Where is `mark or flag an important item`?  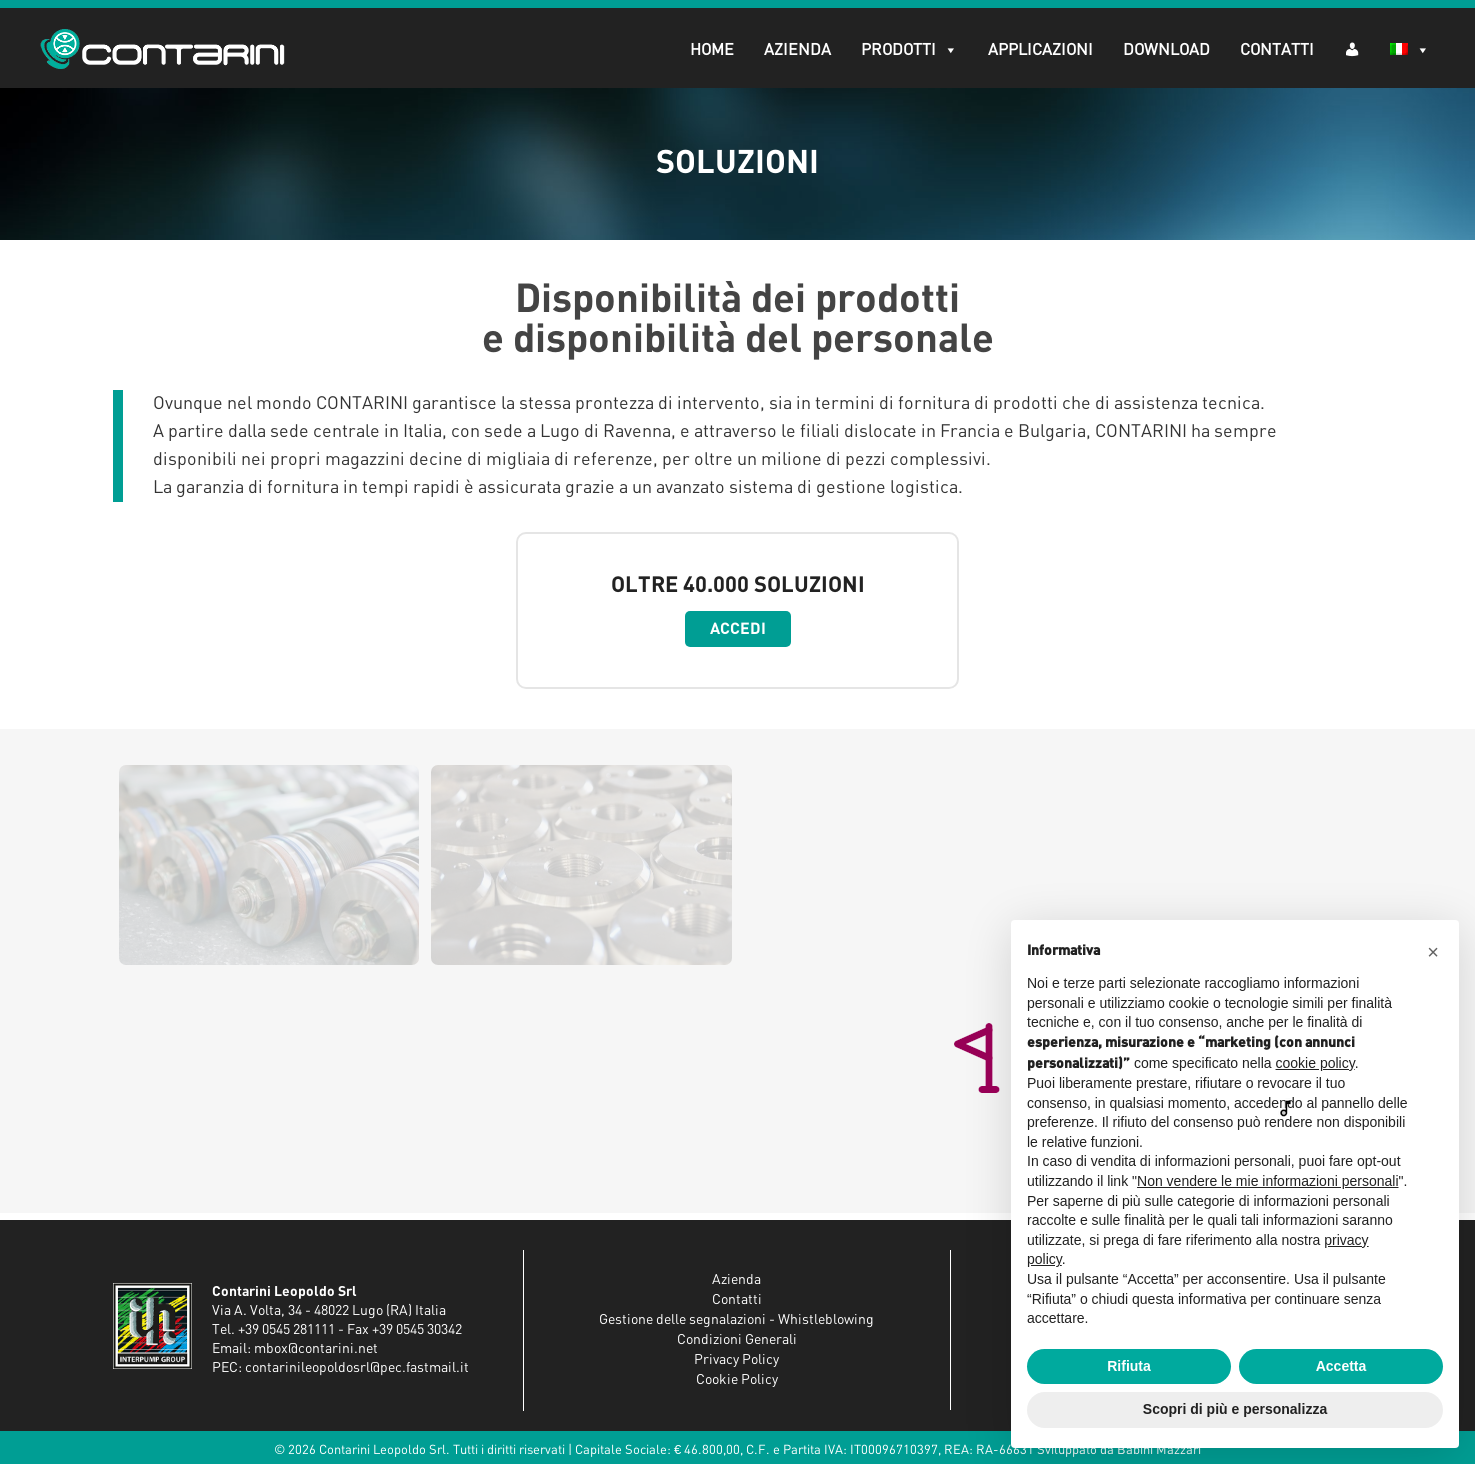 mark or flag an important item is located at coordinates (982, 1058).